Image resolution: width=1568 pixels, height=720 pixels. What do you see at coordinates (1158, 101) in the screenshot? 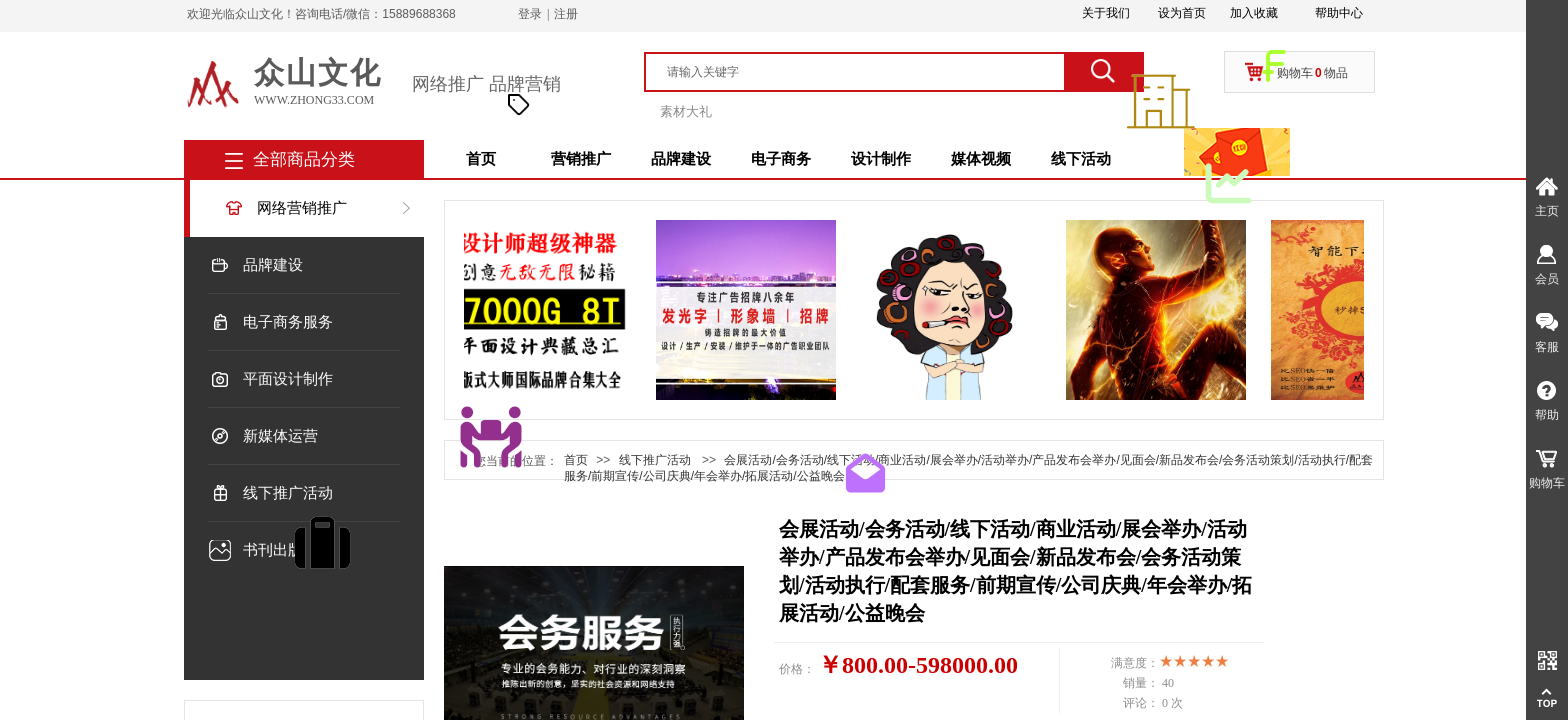
I see `view office or workplace location` at bounding box center [1158, 101].